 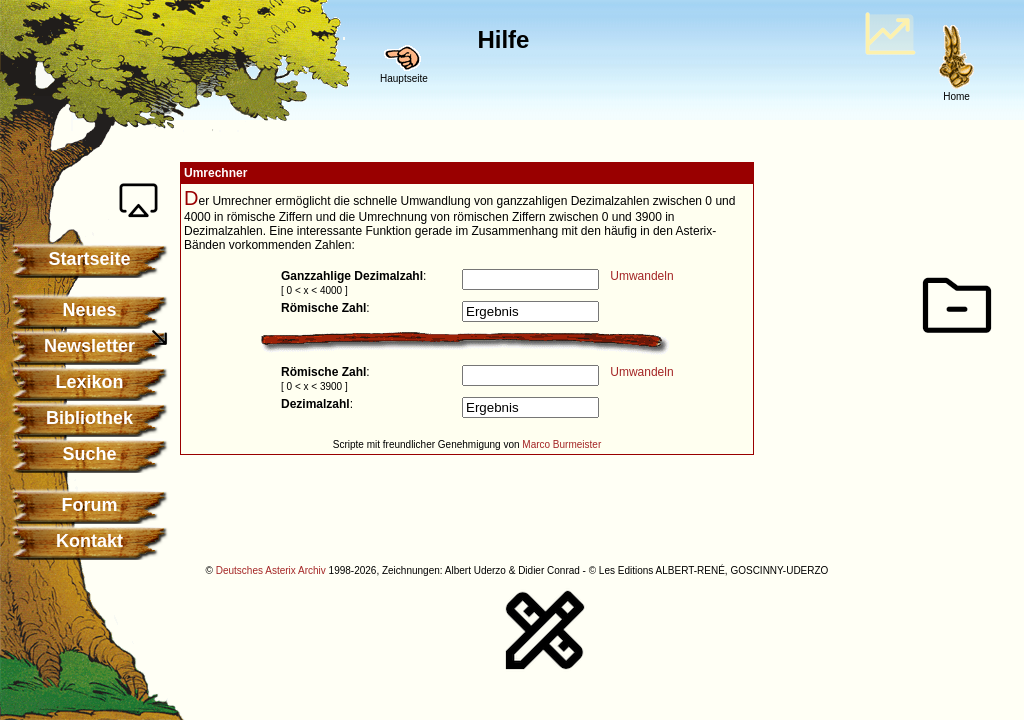 What do you see at coordinates (890, 33) in the screenshot?
I see `view analytics or performance trends` at bounding box center [890, 33].